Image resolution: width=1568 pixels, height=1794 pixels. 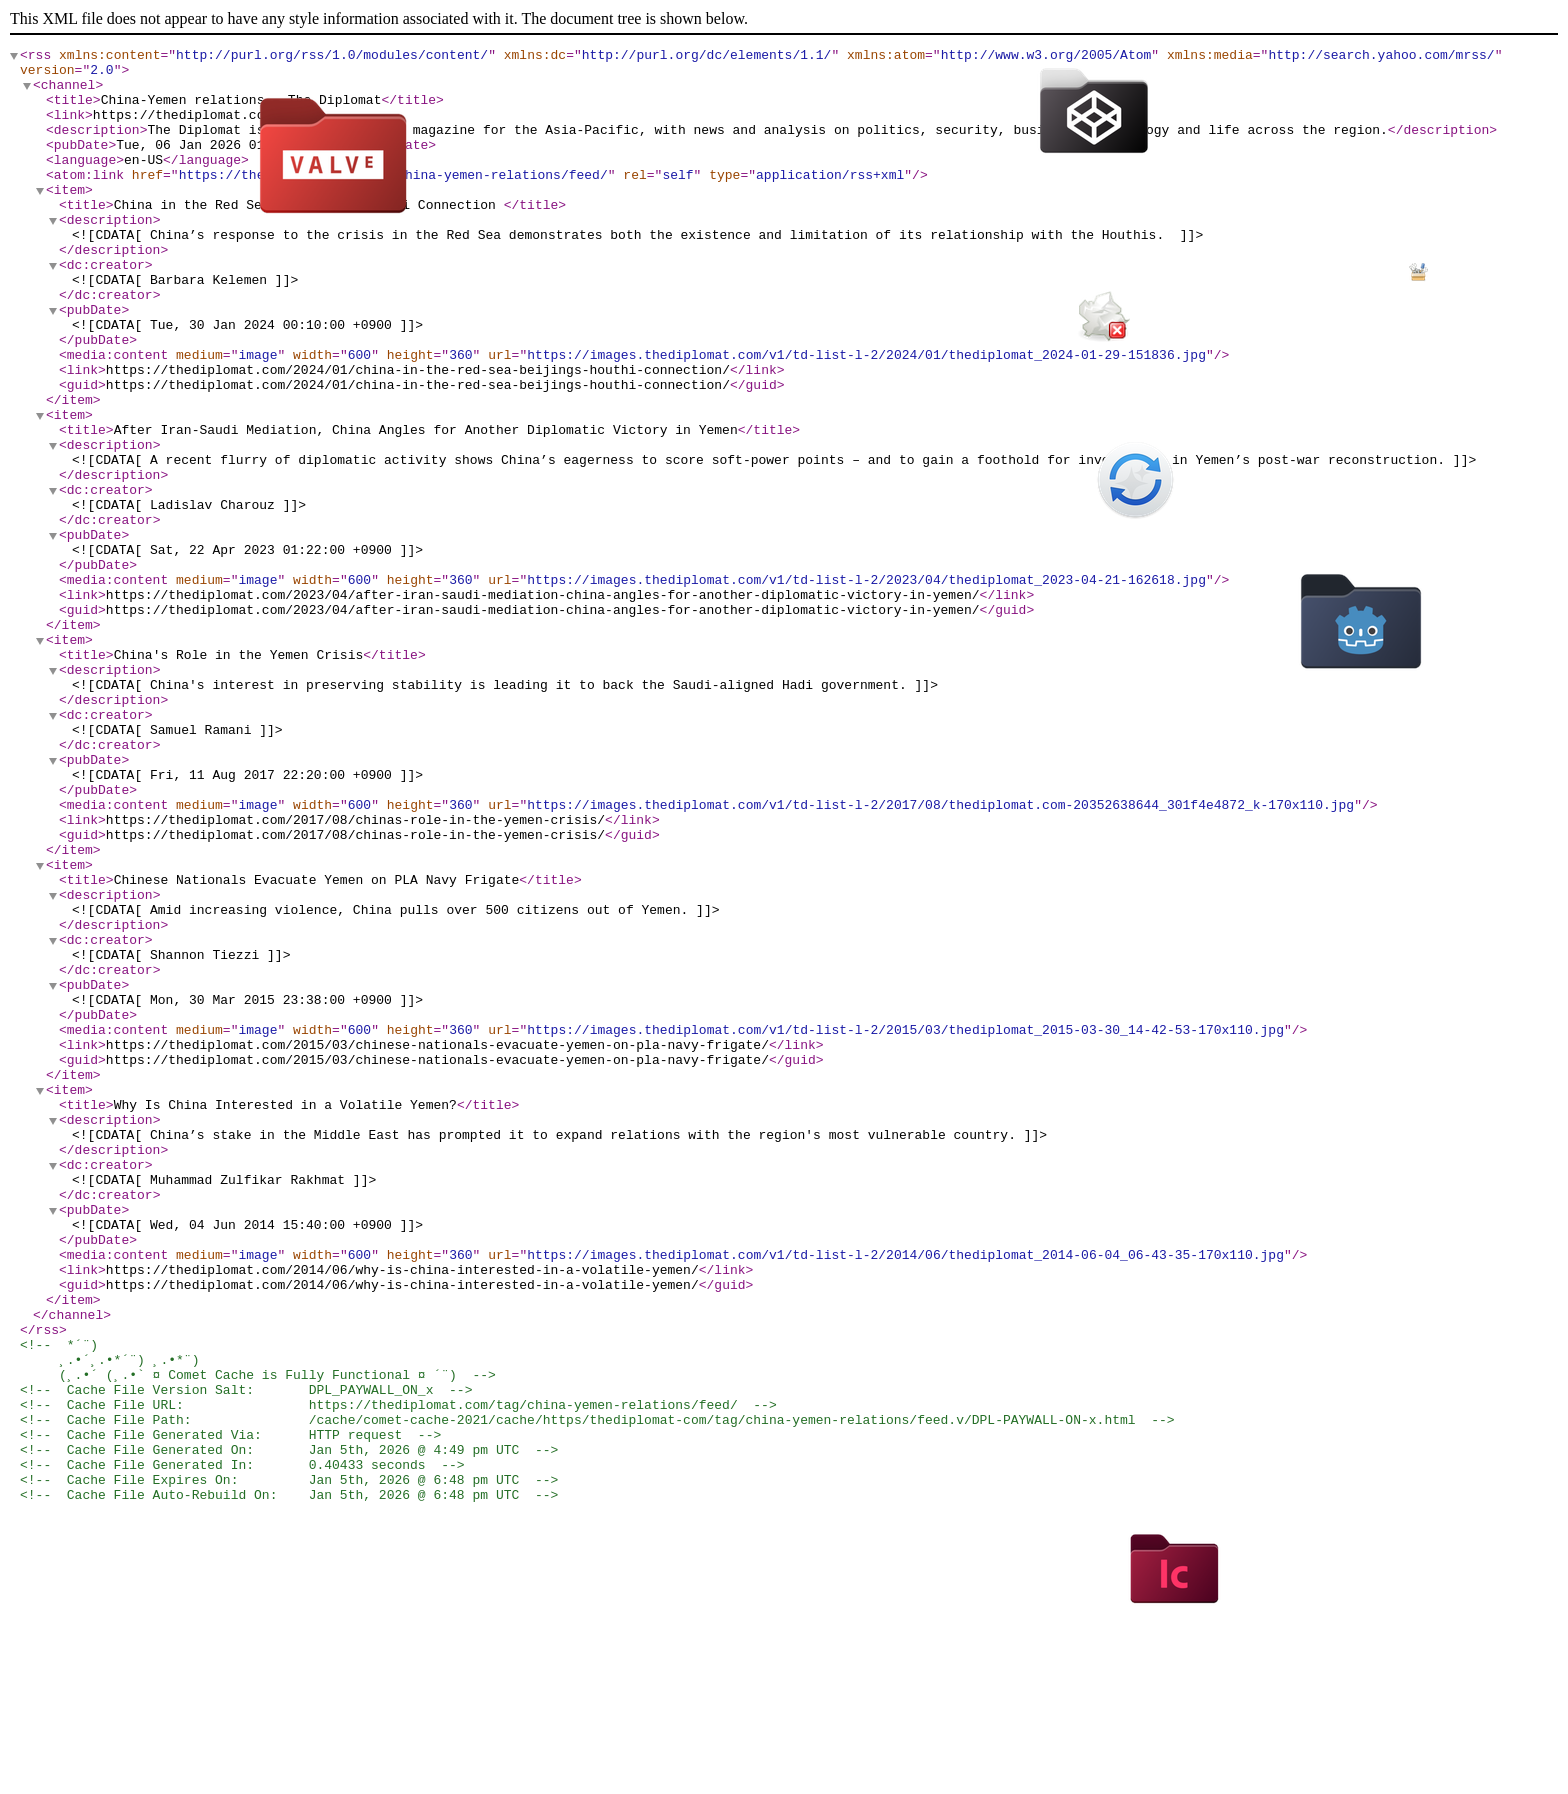 I want to click on folder containing Godot game engine project files, so click(x=1360, y=624).